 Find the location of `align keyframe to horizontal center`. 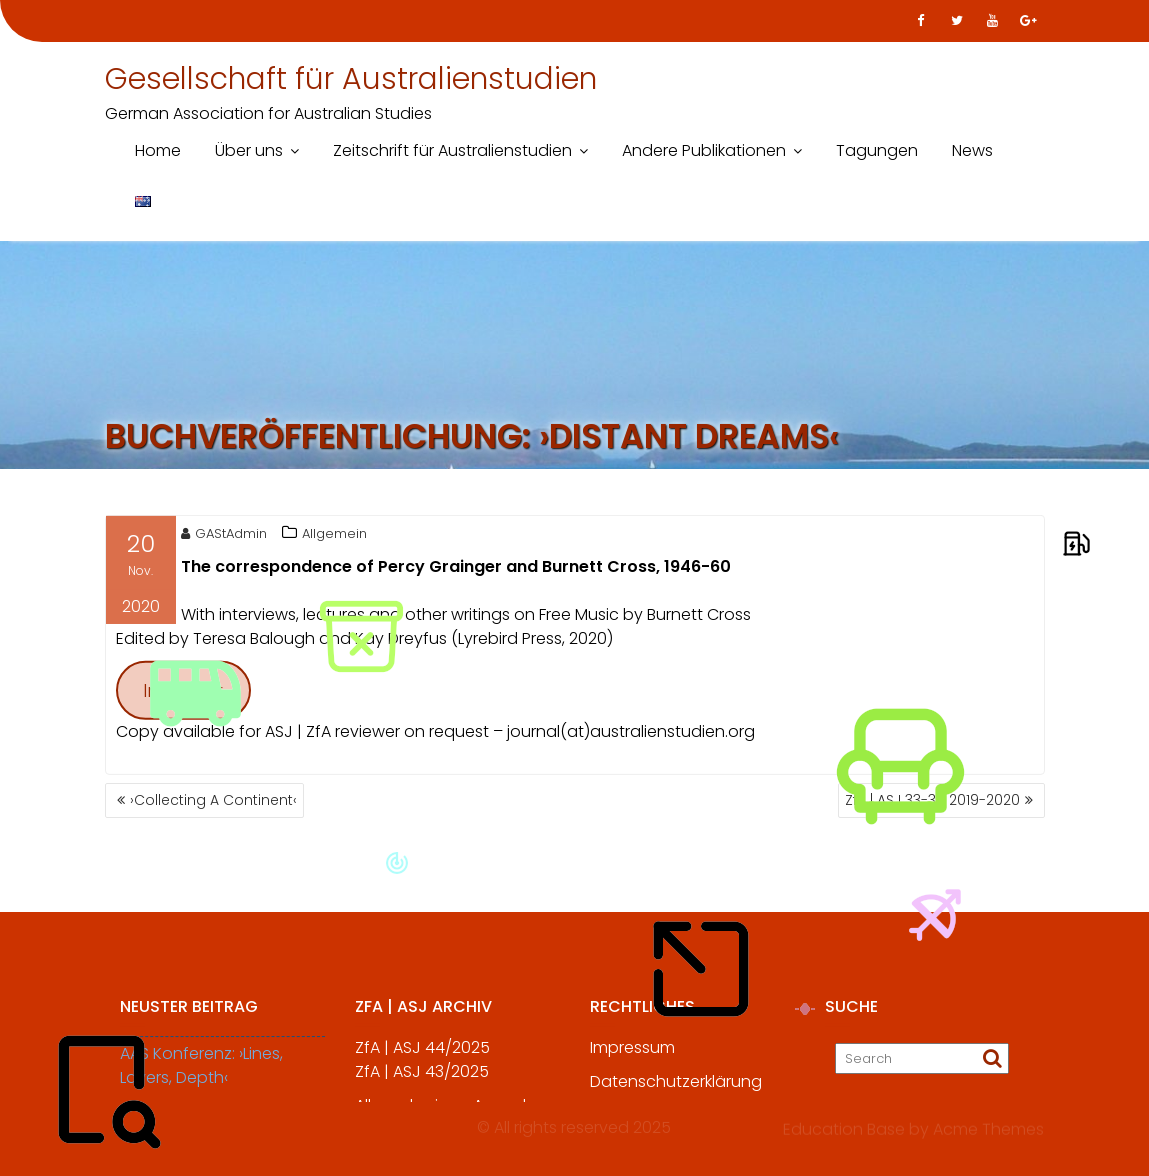

align keyframe to horizontal center is located at coordinates (805, 1009).